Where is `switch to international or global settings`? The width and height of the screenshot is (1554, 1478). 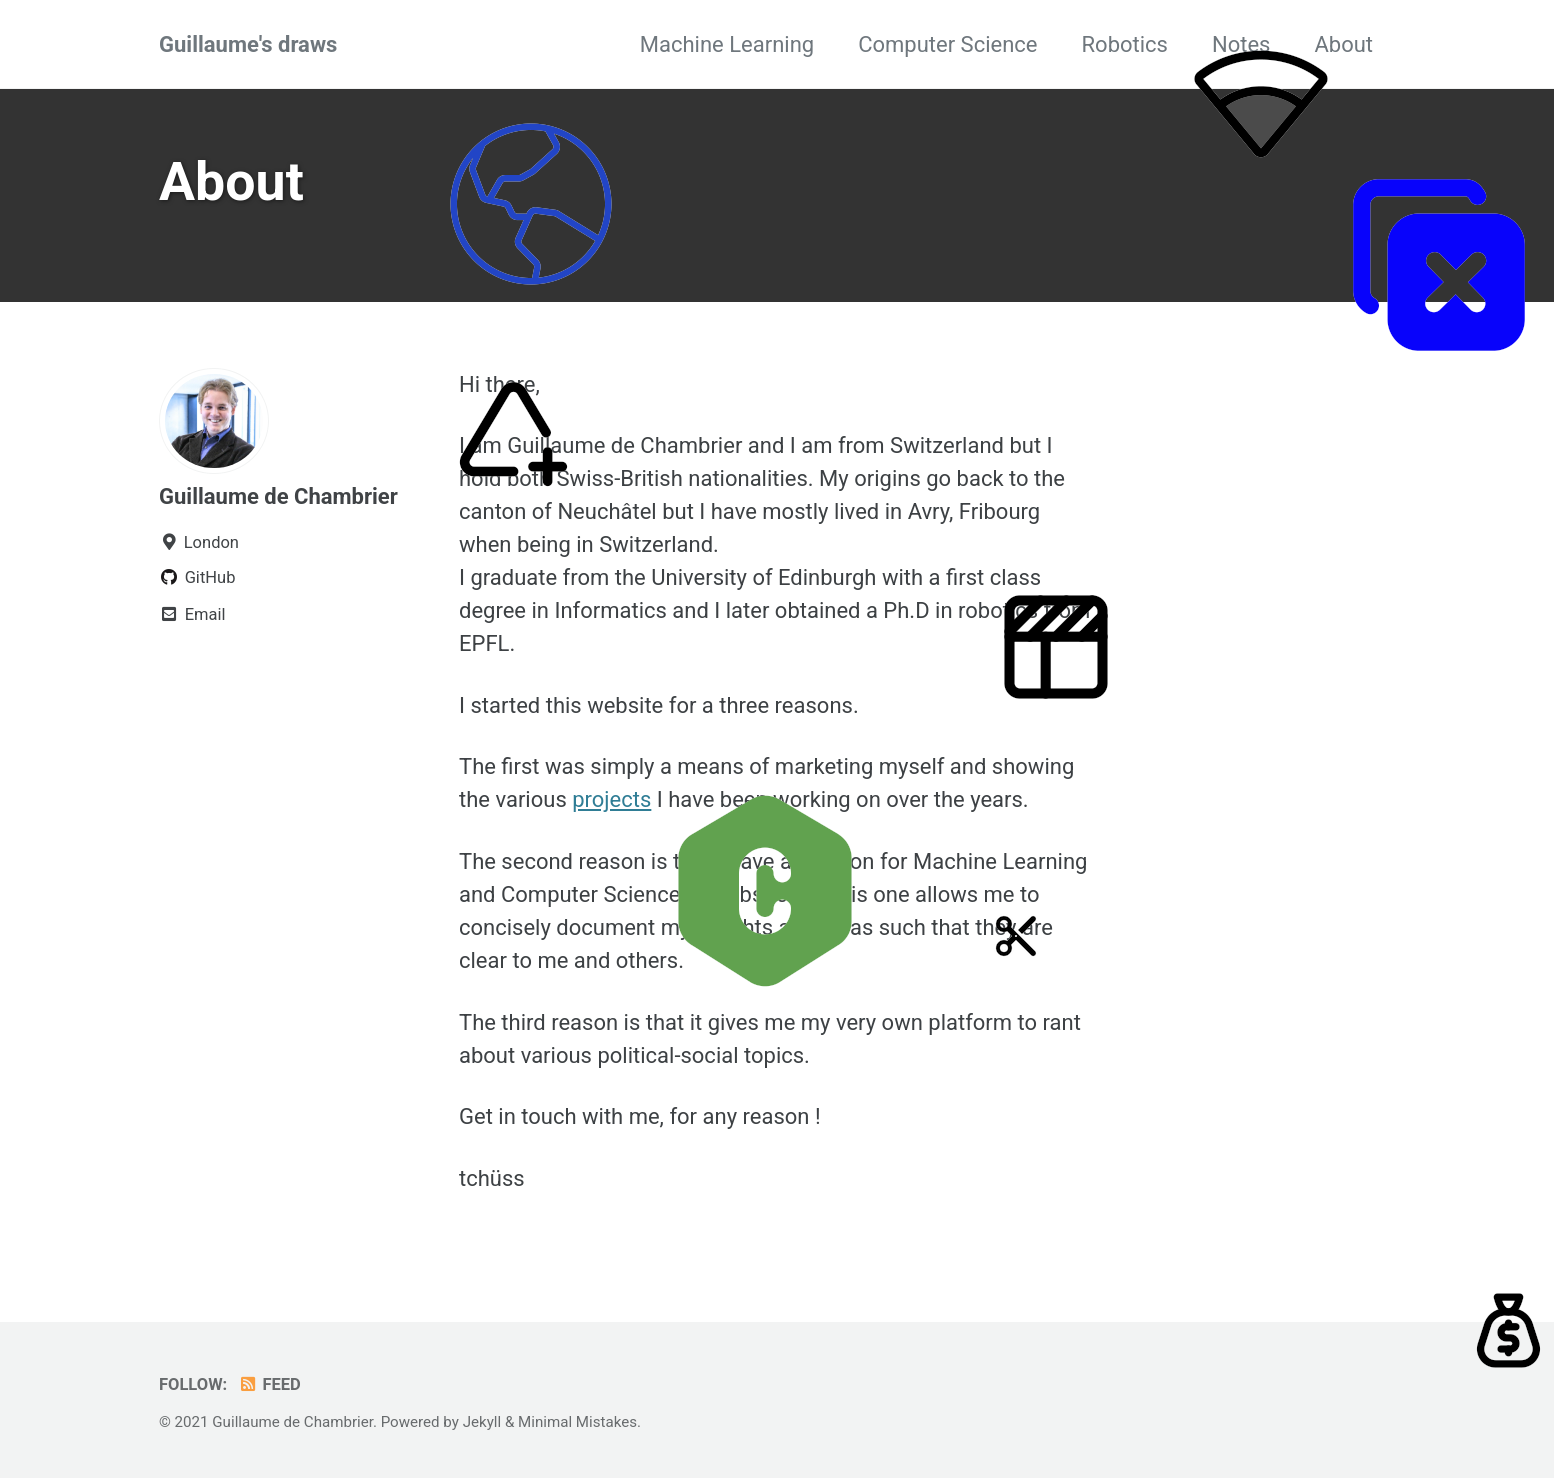 switch to international or global settings is located at coordinates (531, 204).